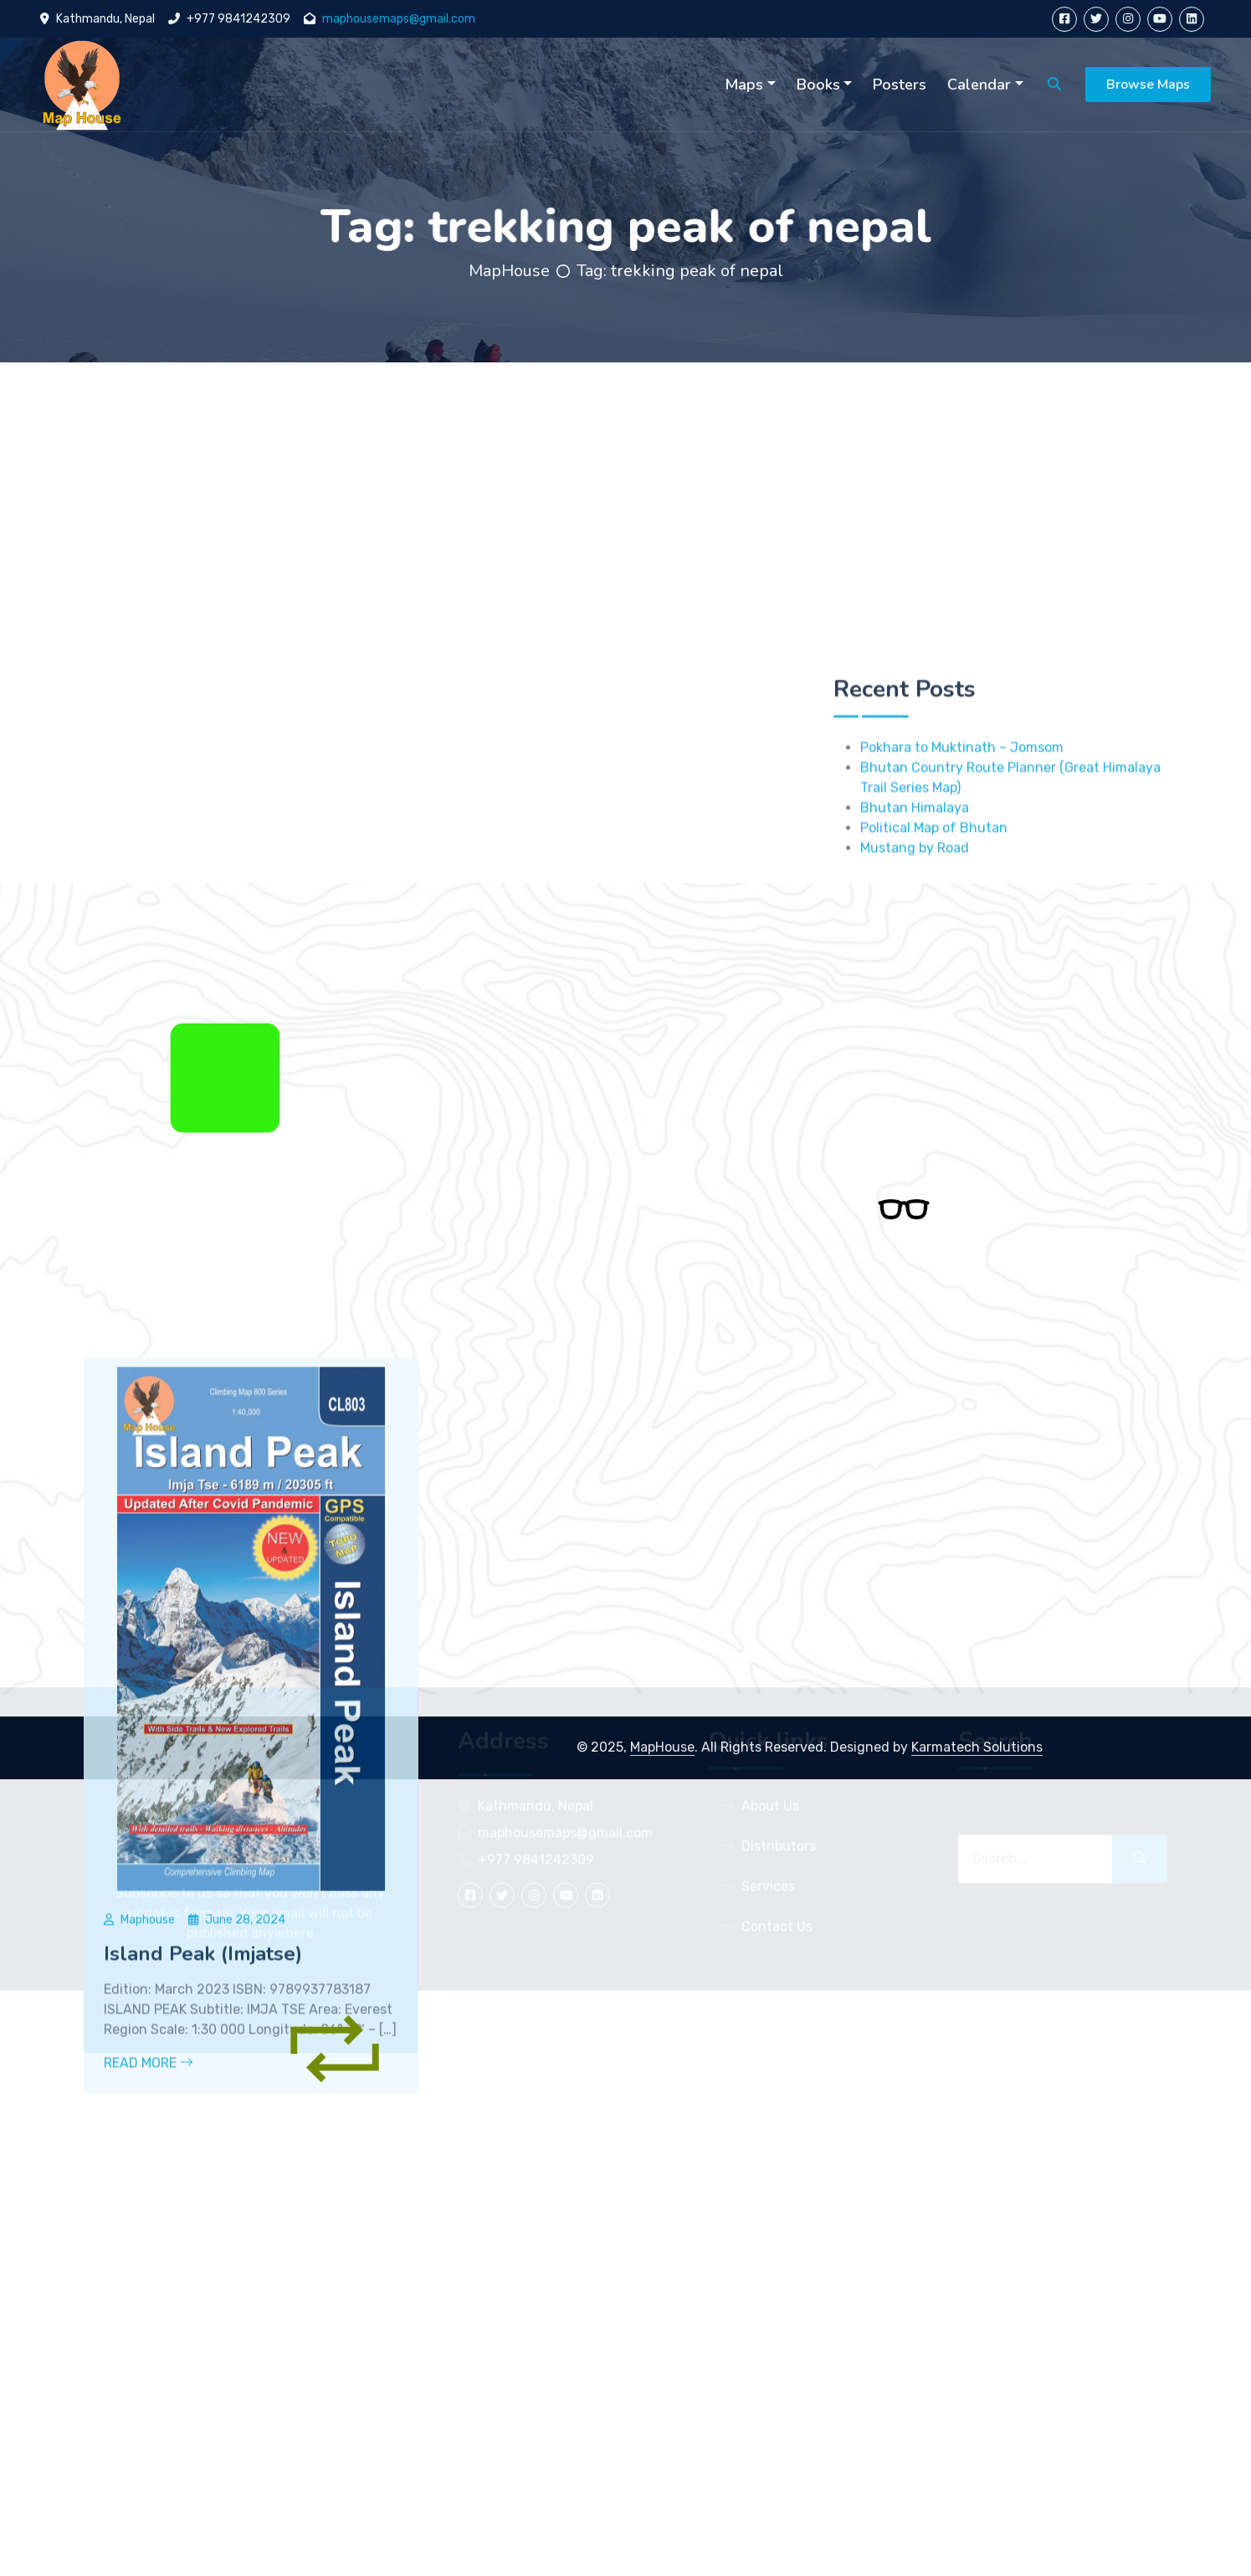  What do you see at coordinates (904, 1209) in the screenshot?
I see `enable reading mode or accessibility features` at bounding box center [904, 1209].